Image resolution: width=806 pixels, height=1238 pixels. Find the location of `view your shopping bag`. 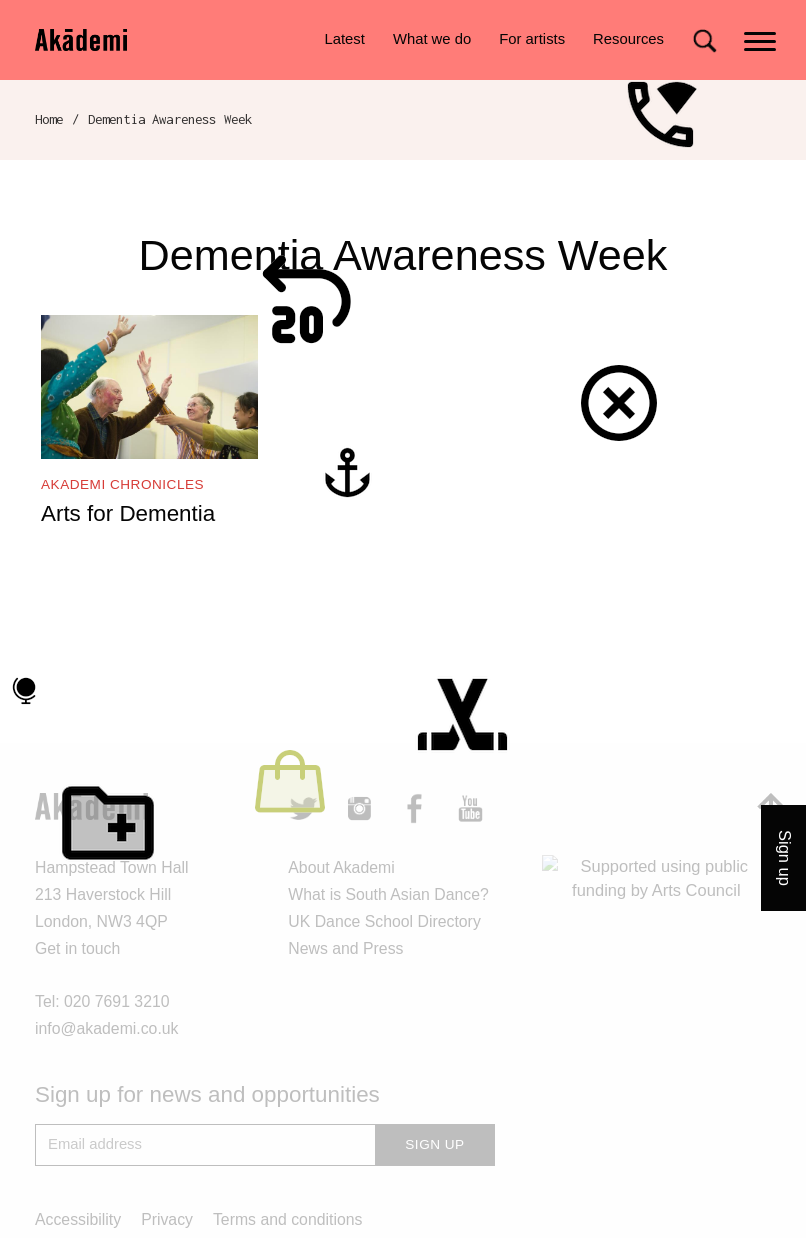

view your shopping bag is located at coordinates (290, 785).